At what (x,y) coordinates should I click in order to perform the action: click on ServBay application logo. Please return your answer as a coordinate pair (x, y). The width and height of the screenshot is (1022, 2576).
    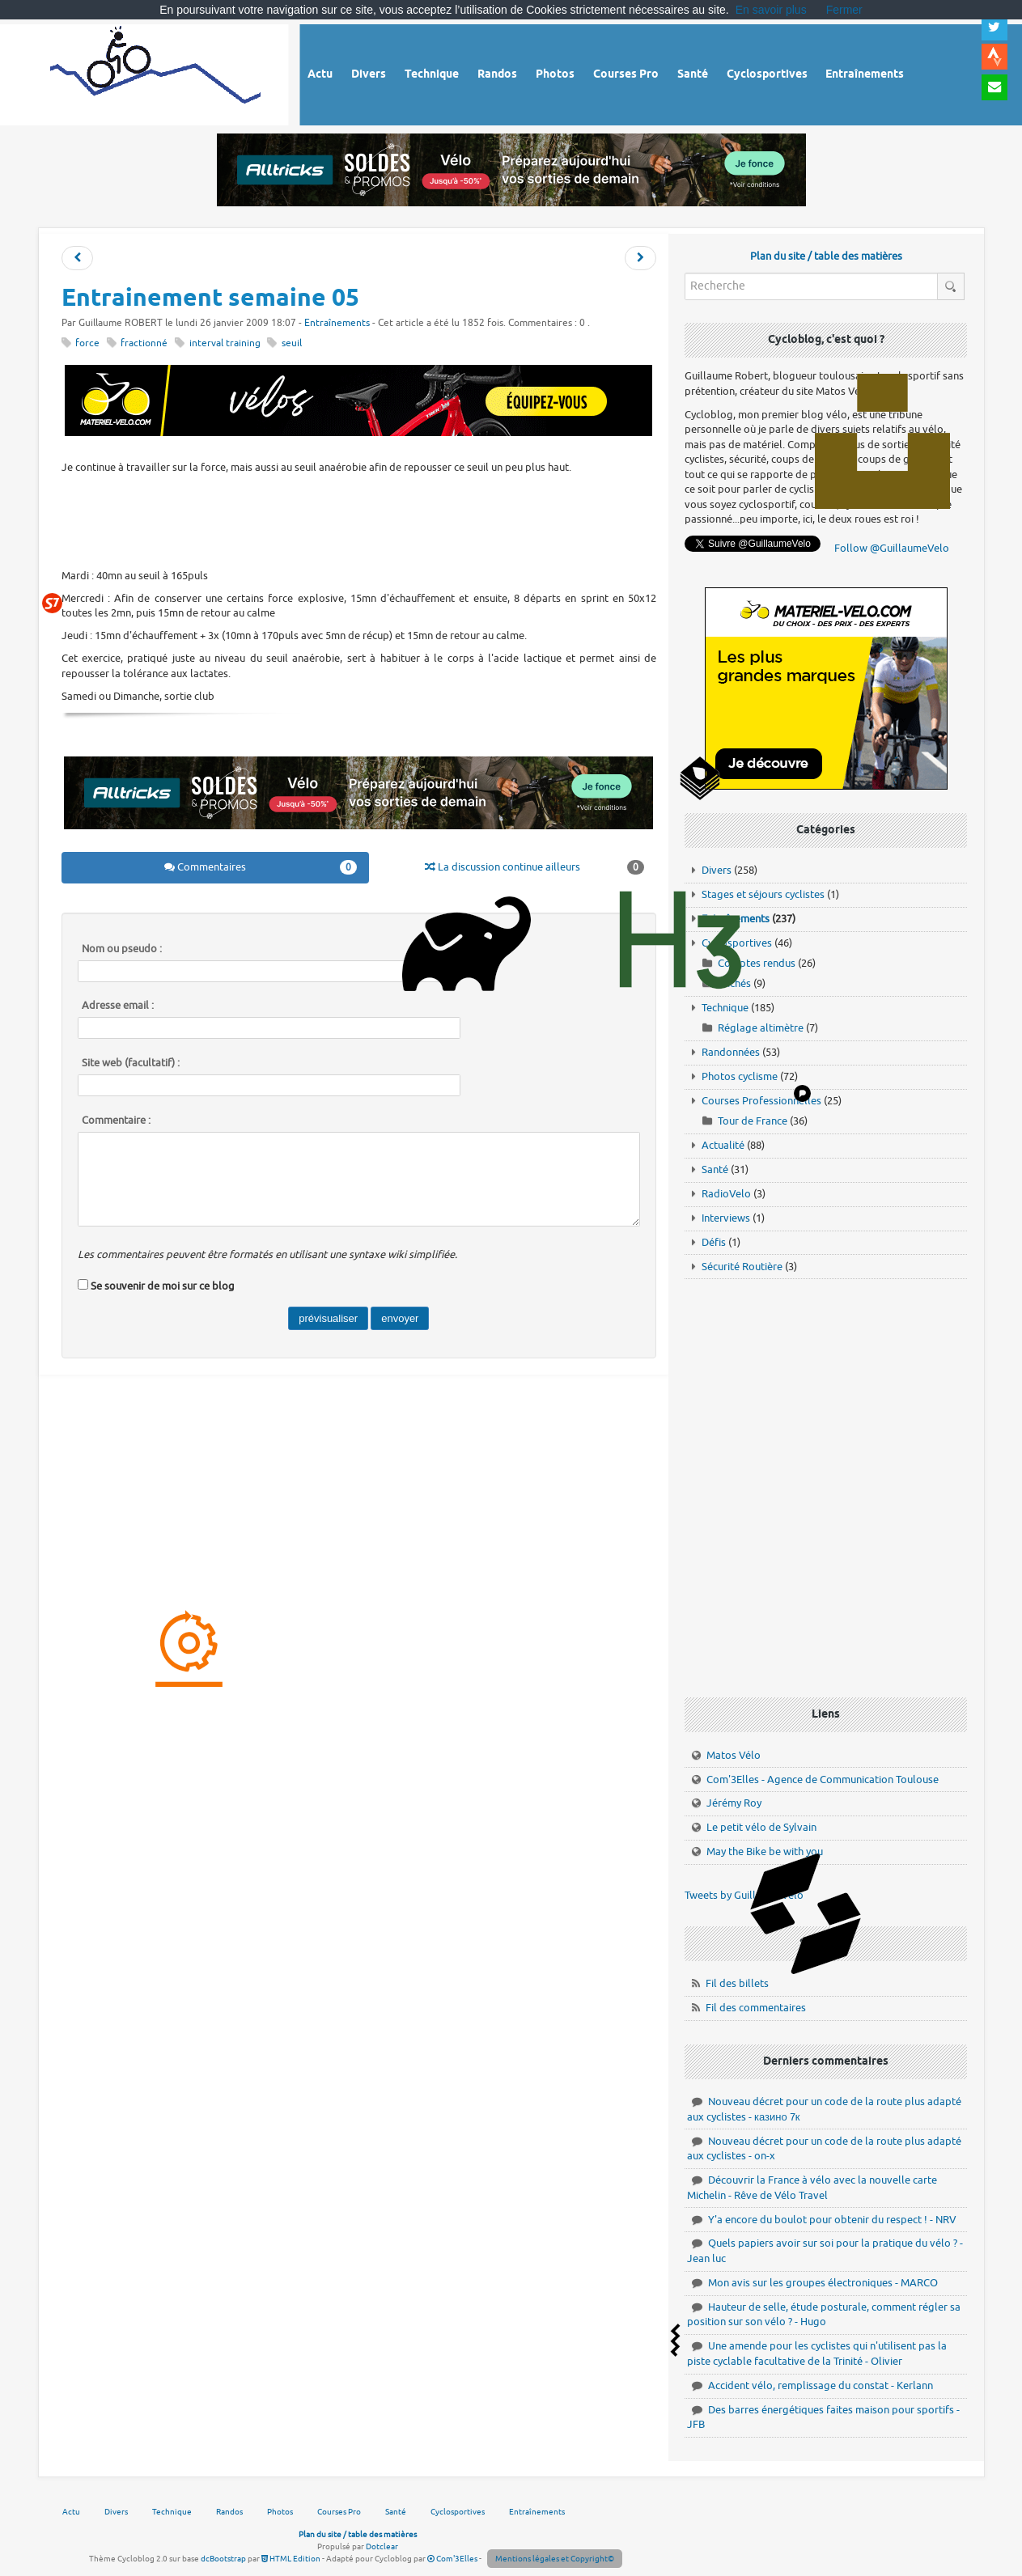
    Looking at the image, I should click on (805, 1913).